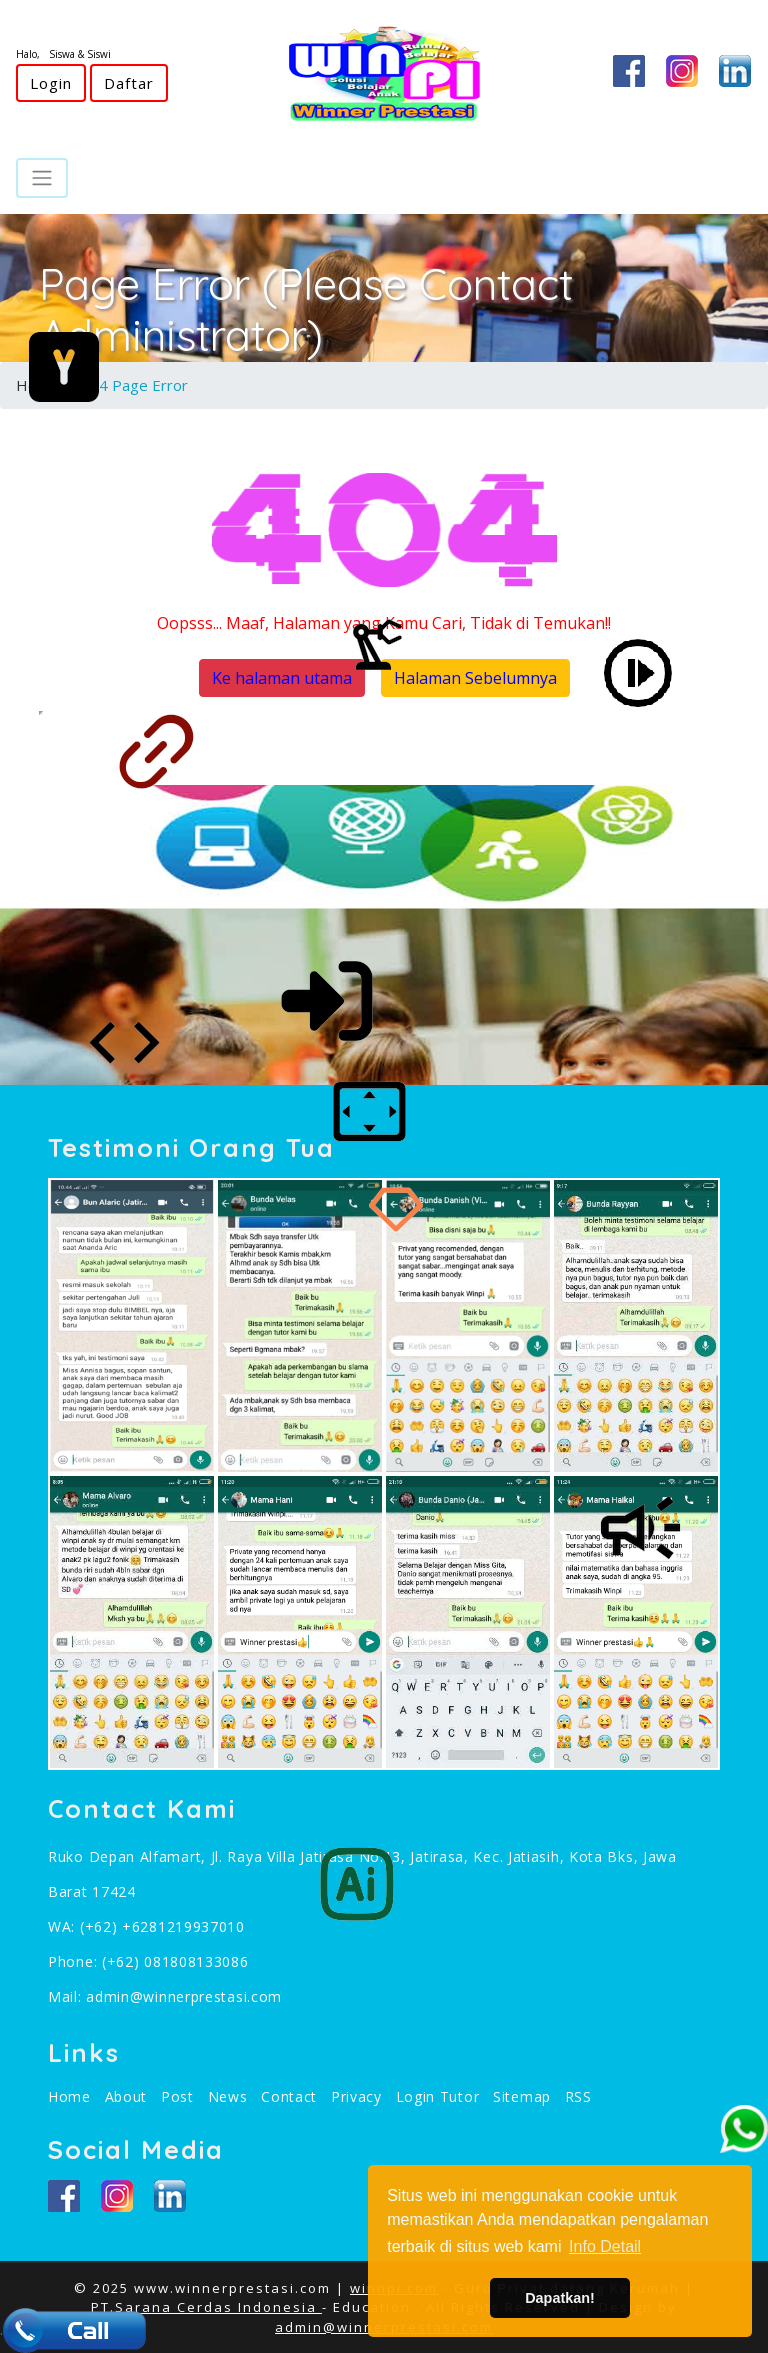  Describe the element at coordinates (357, 1884) in the screenshot. I see `open Adobe Illustrator` at that location.